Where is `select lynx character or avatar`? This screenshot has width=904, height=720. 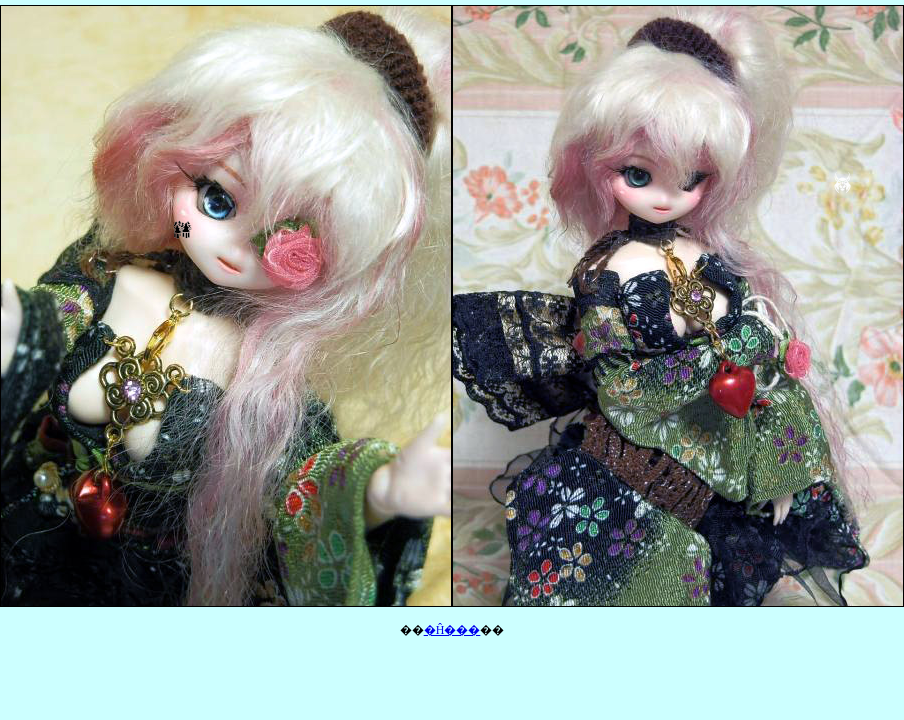 select lynx character or avatar is located at coordinates (842, 182).